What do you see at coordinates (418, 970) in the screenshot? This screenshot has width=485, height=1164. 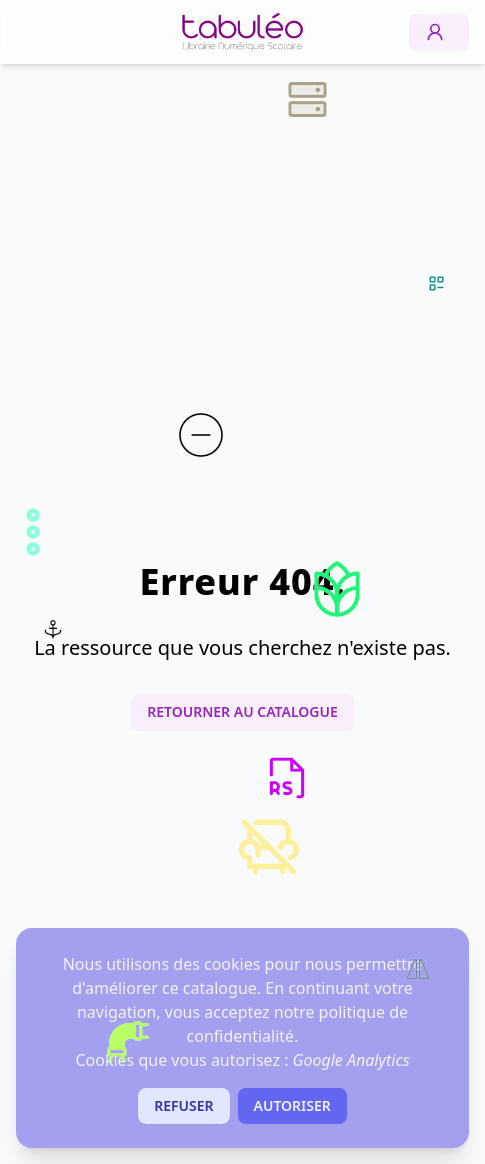 I see `flip image horizontally` at bounding box center [418, 970].